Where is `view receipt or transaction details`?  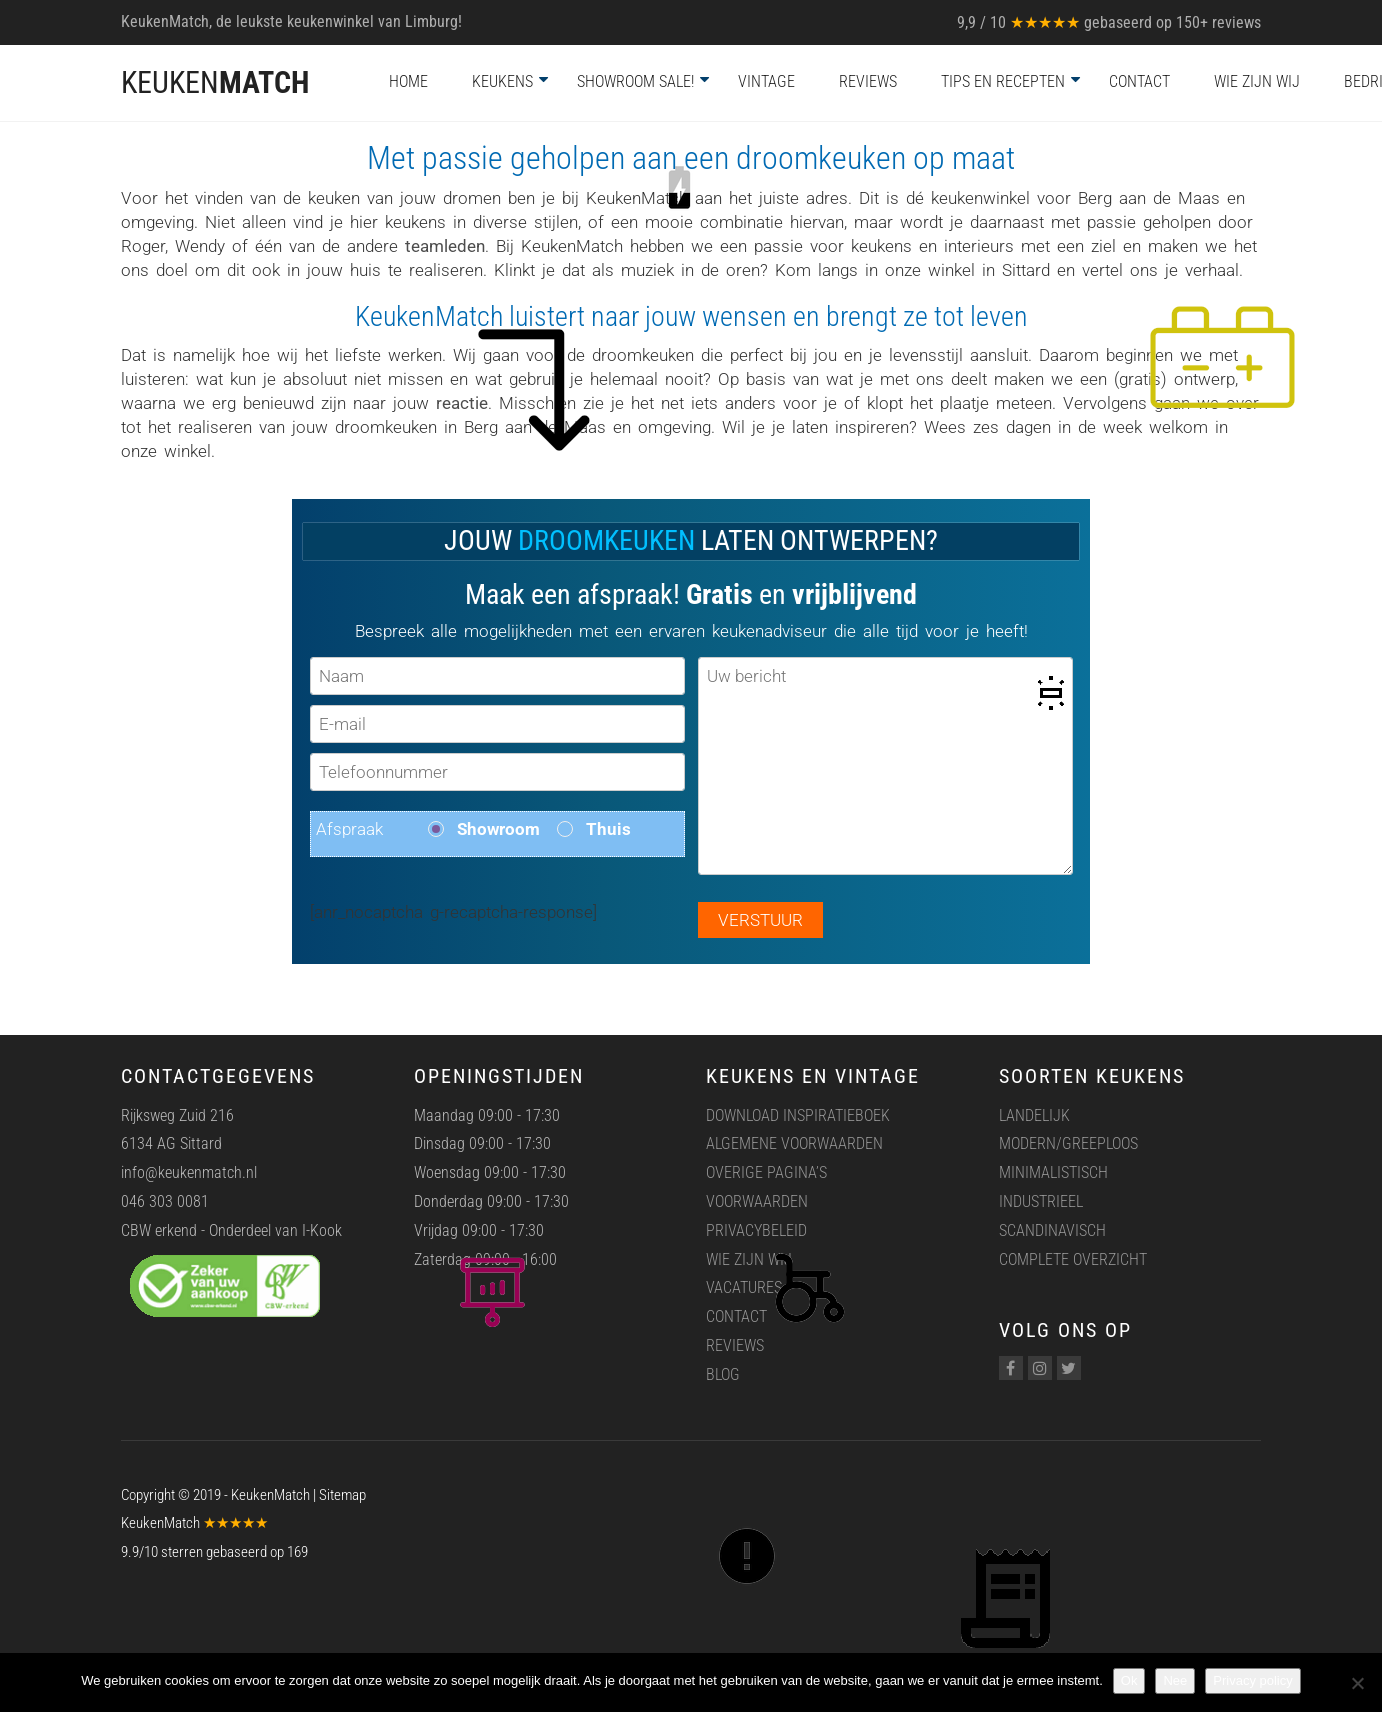
view receipt or transaction details is located at coordinates (1005, 1598).